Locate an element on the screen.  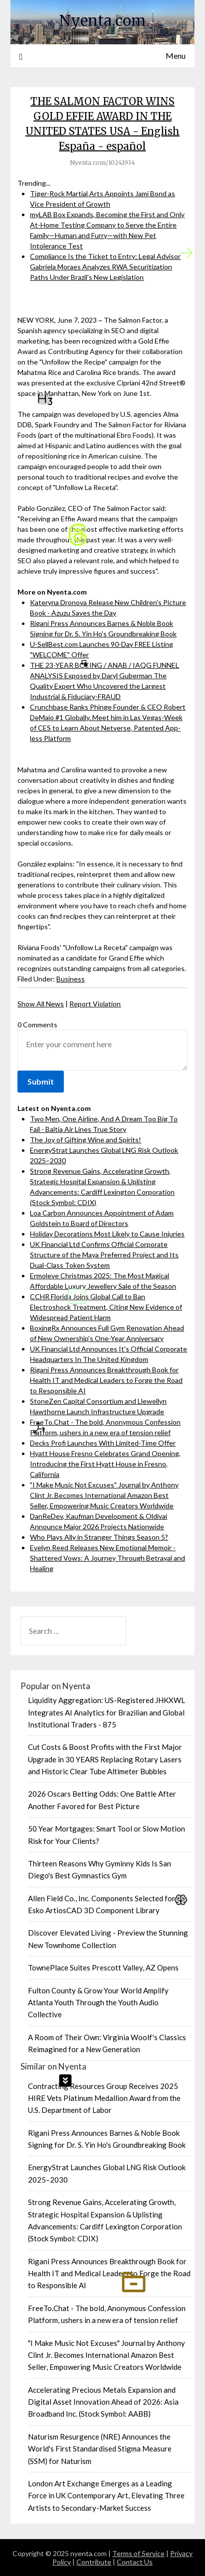
access files on your computer is located at coordinates (84, 663).